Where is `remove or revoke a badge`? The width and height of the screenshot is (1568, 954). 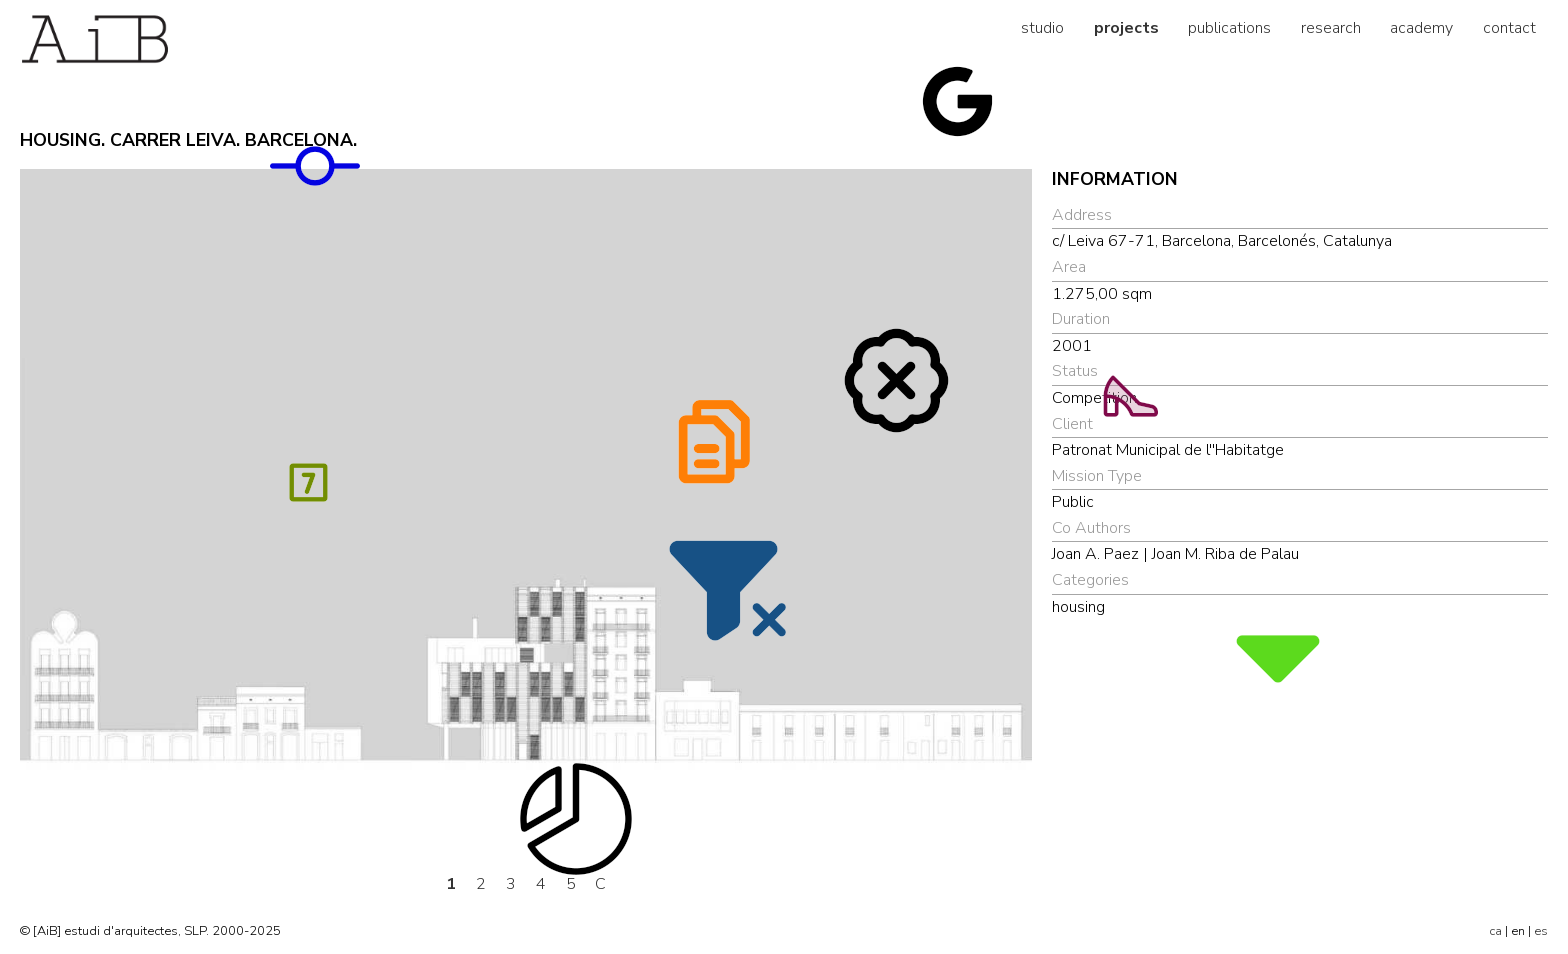 remove or revoke a badge is located at coordinates (896, 380).